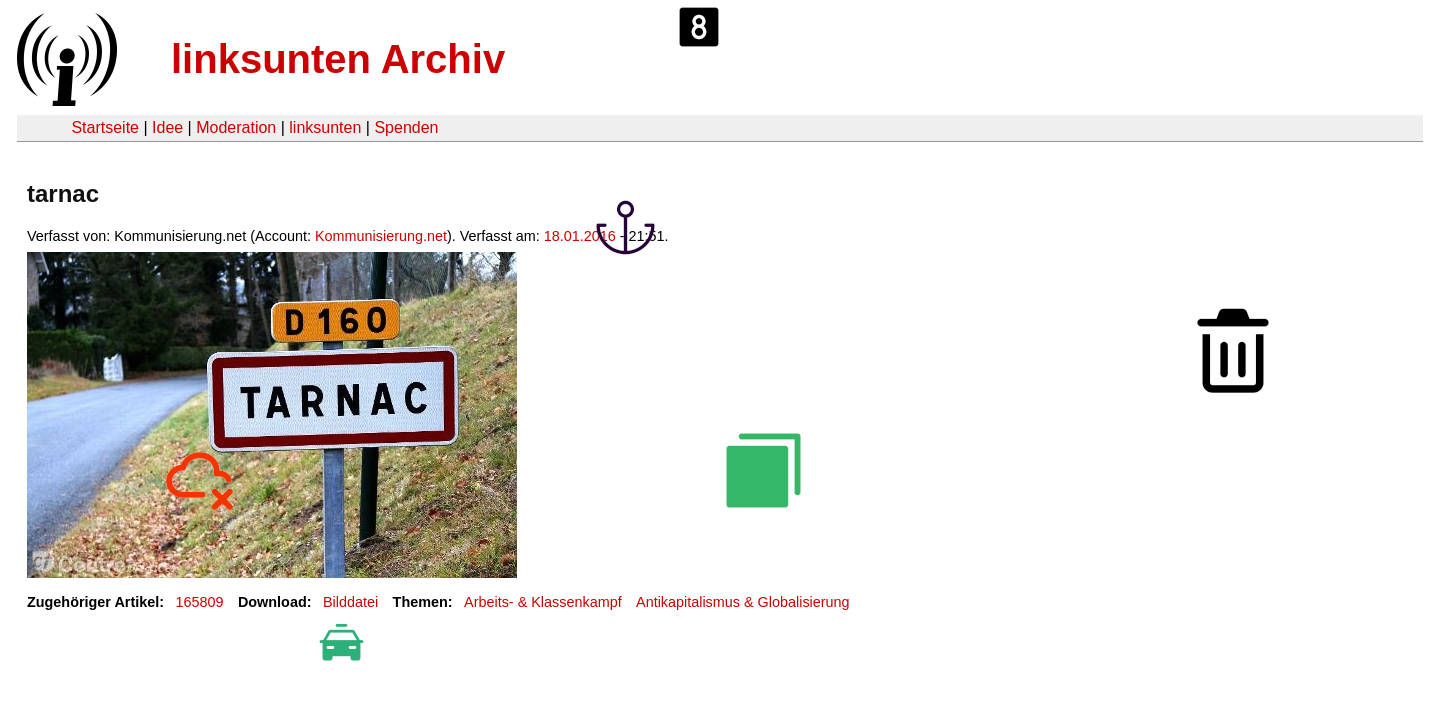 Image resolution: width=1440 pixels, height=720 pixels. What do you see at coordinates (625, 227) in the screenshot?
I see `anchor link or element to a fixed position` at bounding box center [625, 227].